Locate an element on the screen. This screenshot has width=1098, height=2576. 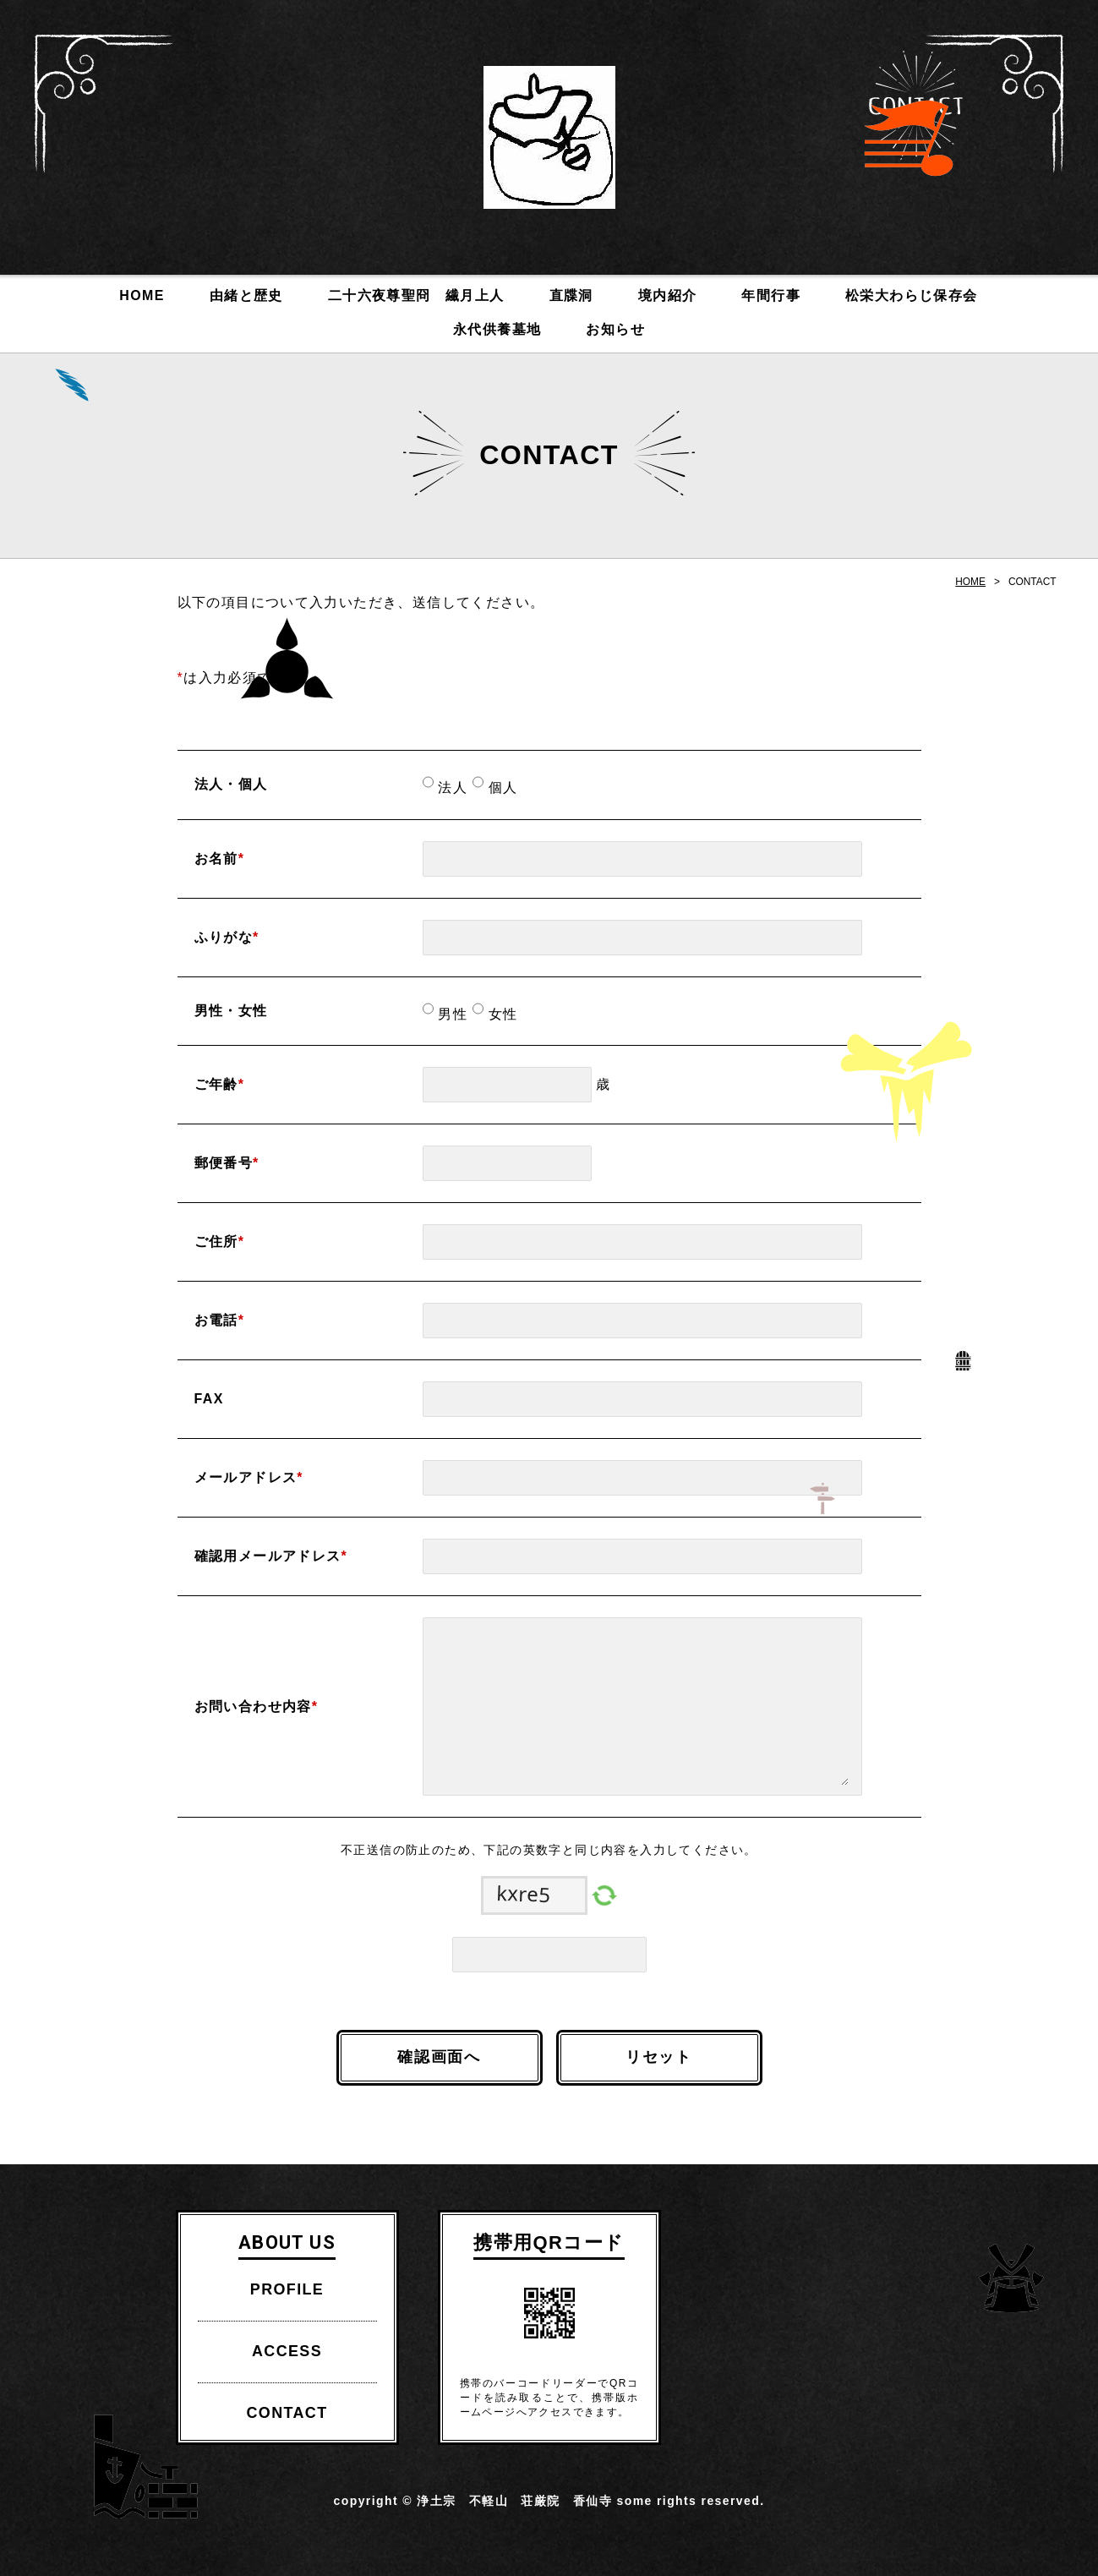
activate a life-drain or vampiric ability is located at coordinates (907, 1081).